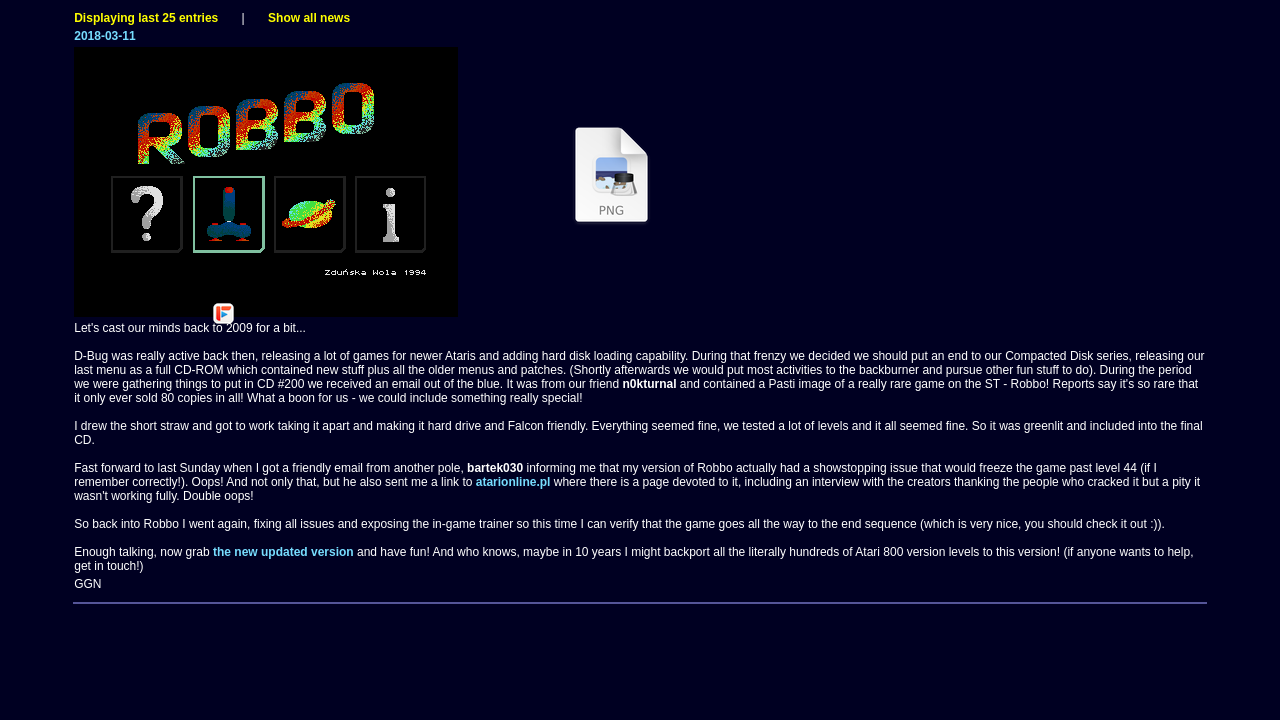 The image size is (1280, 720). I want to click on open FreeTube app, so click(223, 313).